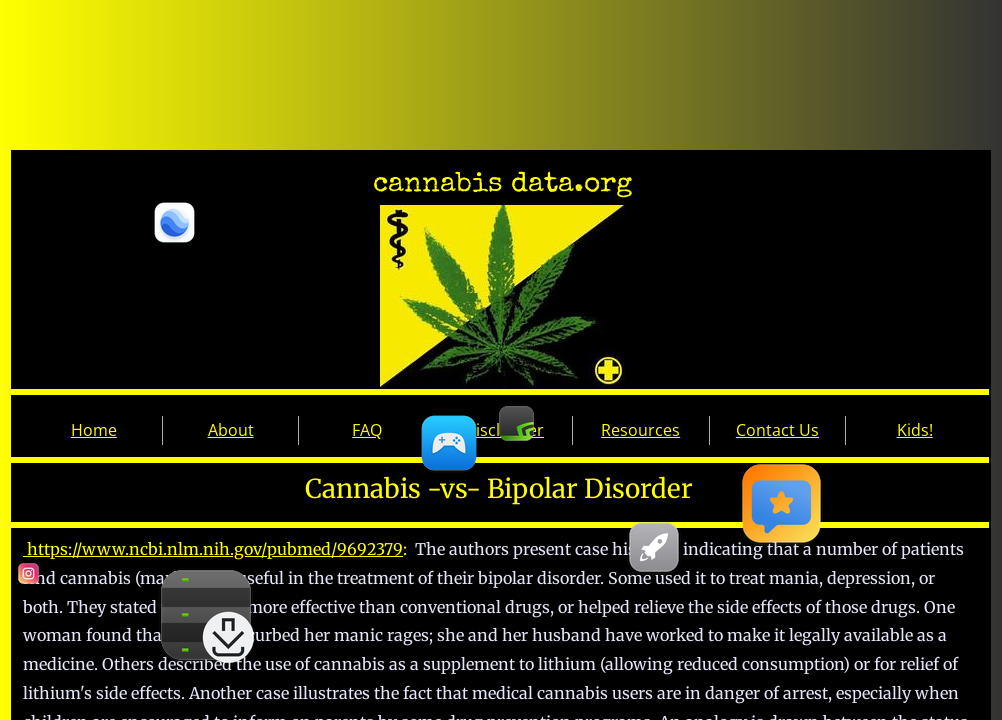 Image resolution: width=1002 pixels, height=720 pixels. What do you see at coordinates (206, 615) in the screenshot?
I see `configure network server installation settings` at bounding box center [206, 615].